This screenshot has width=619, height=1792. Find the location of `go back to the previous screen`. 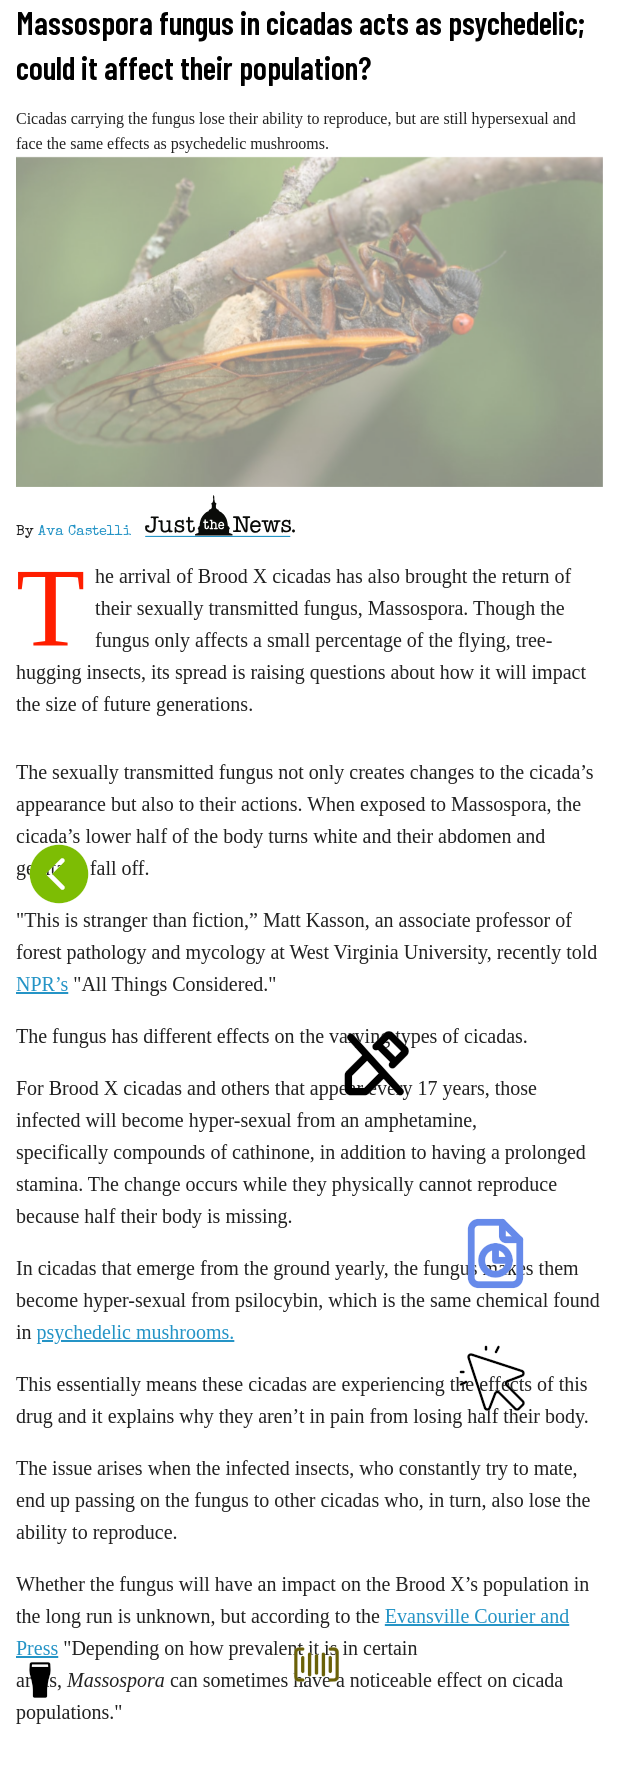

go back to the previous screen is located at coordinates (59, 874).